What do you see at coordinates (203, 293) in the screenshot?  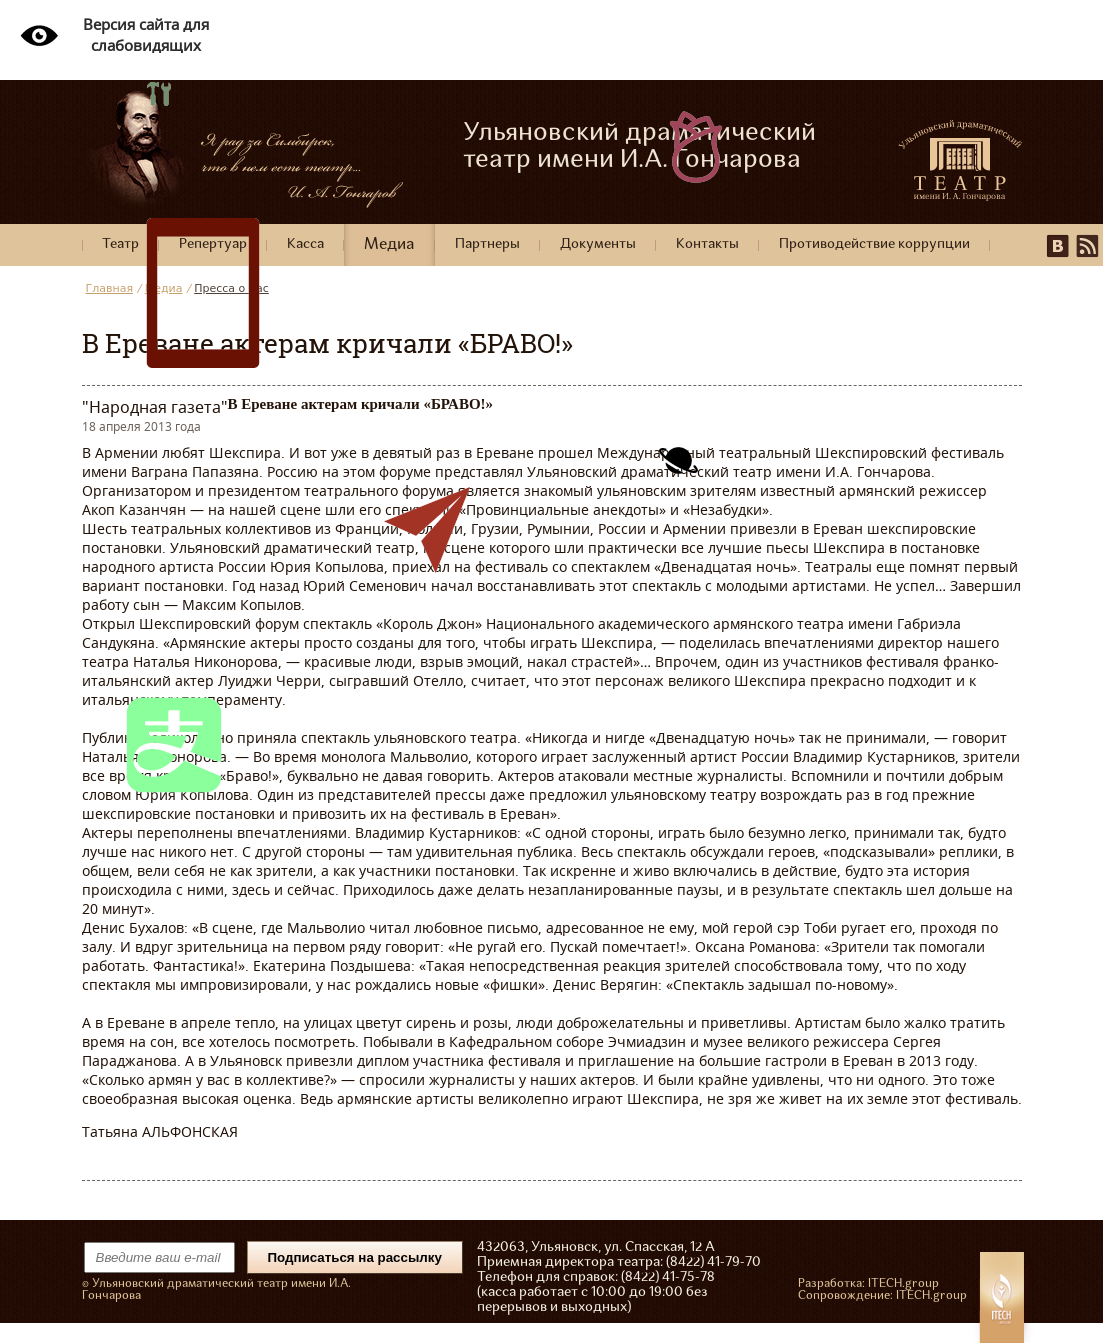 I see `switch to tablet display mode` at bounding box center [203, 293].